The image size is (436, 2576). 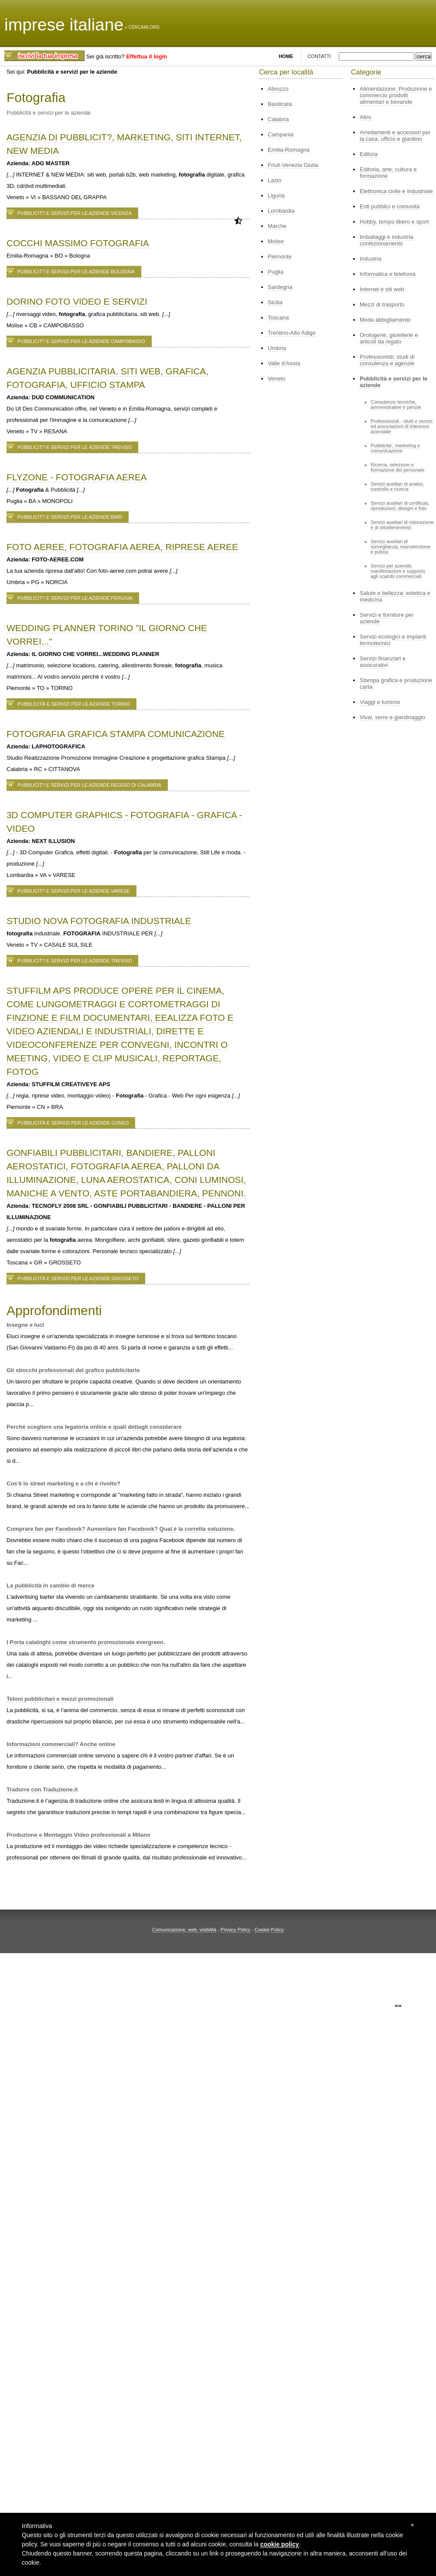 I want to click on indicates a partial or half-star rating, so click(x=238, y=221).